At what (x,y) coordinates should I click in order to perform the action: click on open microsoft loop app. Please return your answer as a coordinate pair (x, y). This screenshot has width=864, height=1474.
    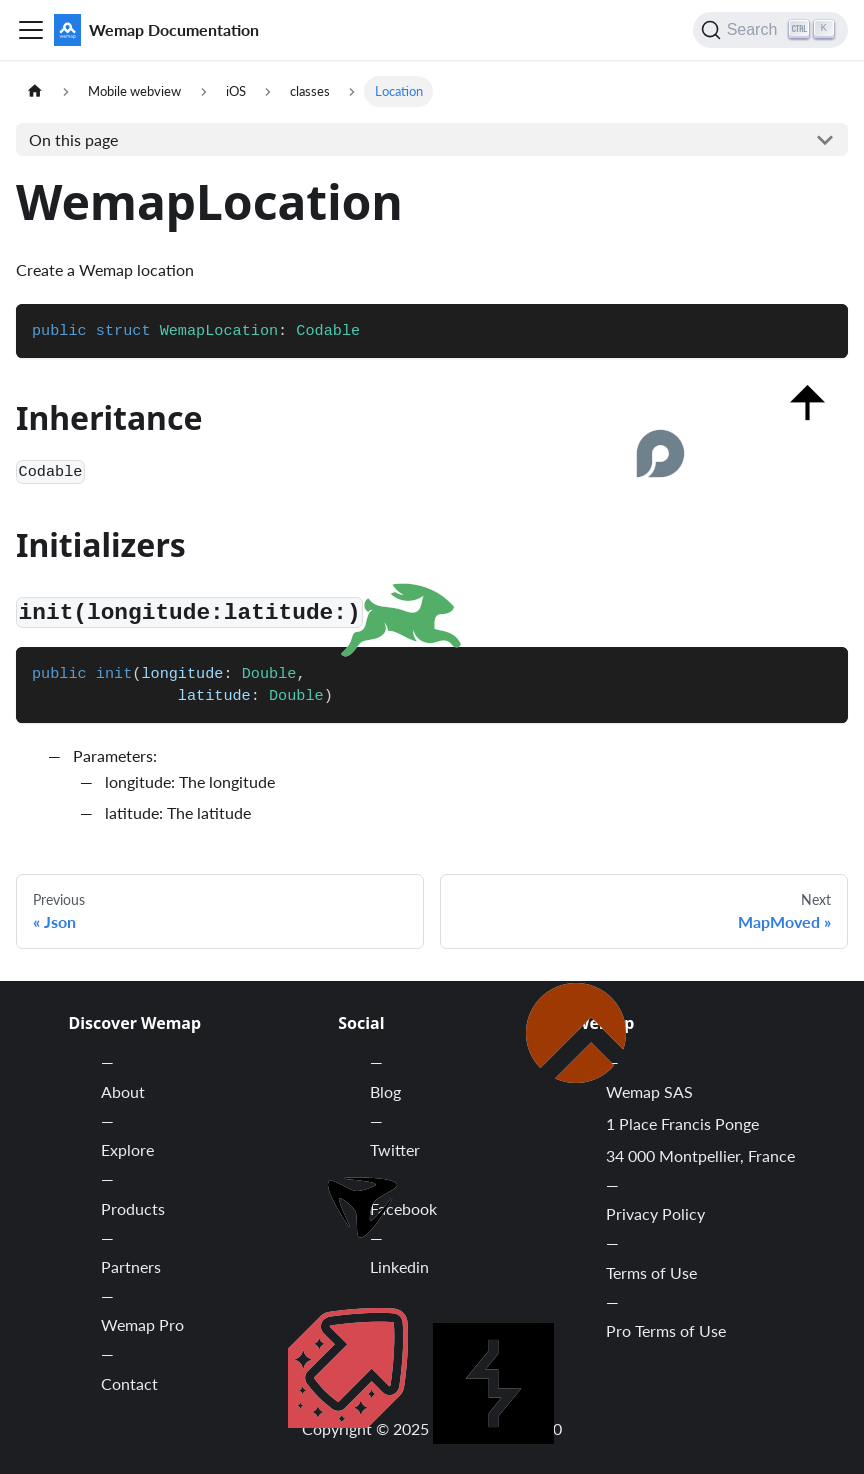
    Looking at the image, I should click on (660, 453).